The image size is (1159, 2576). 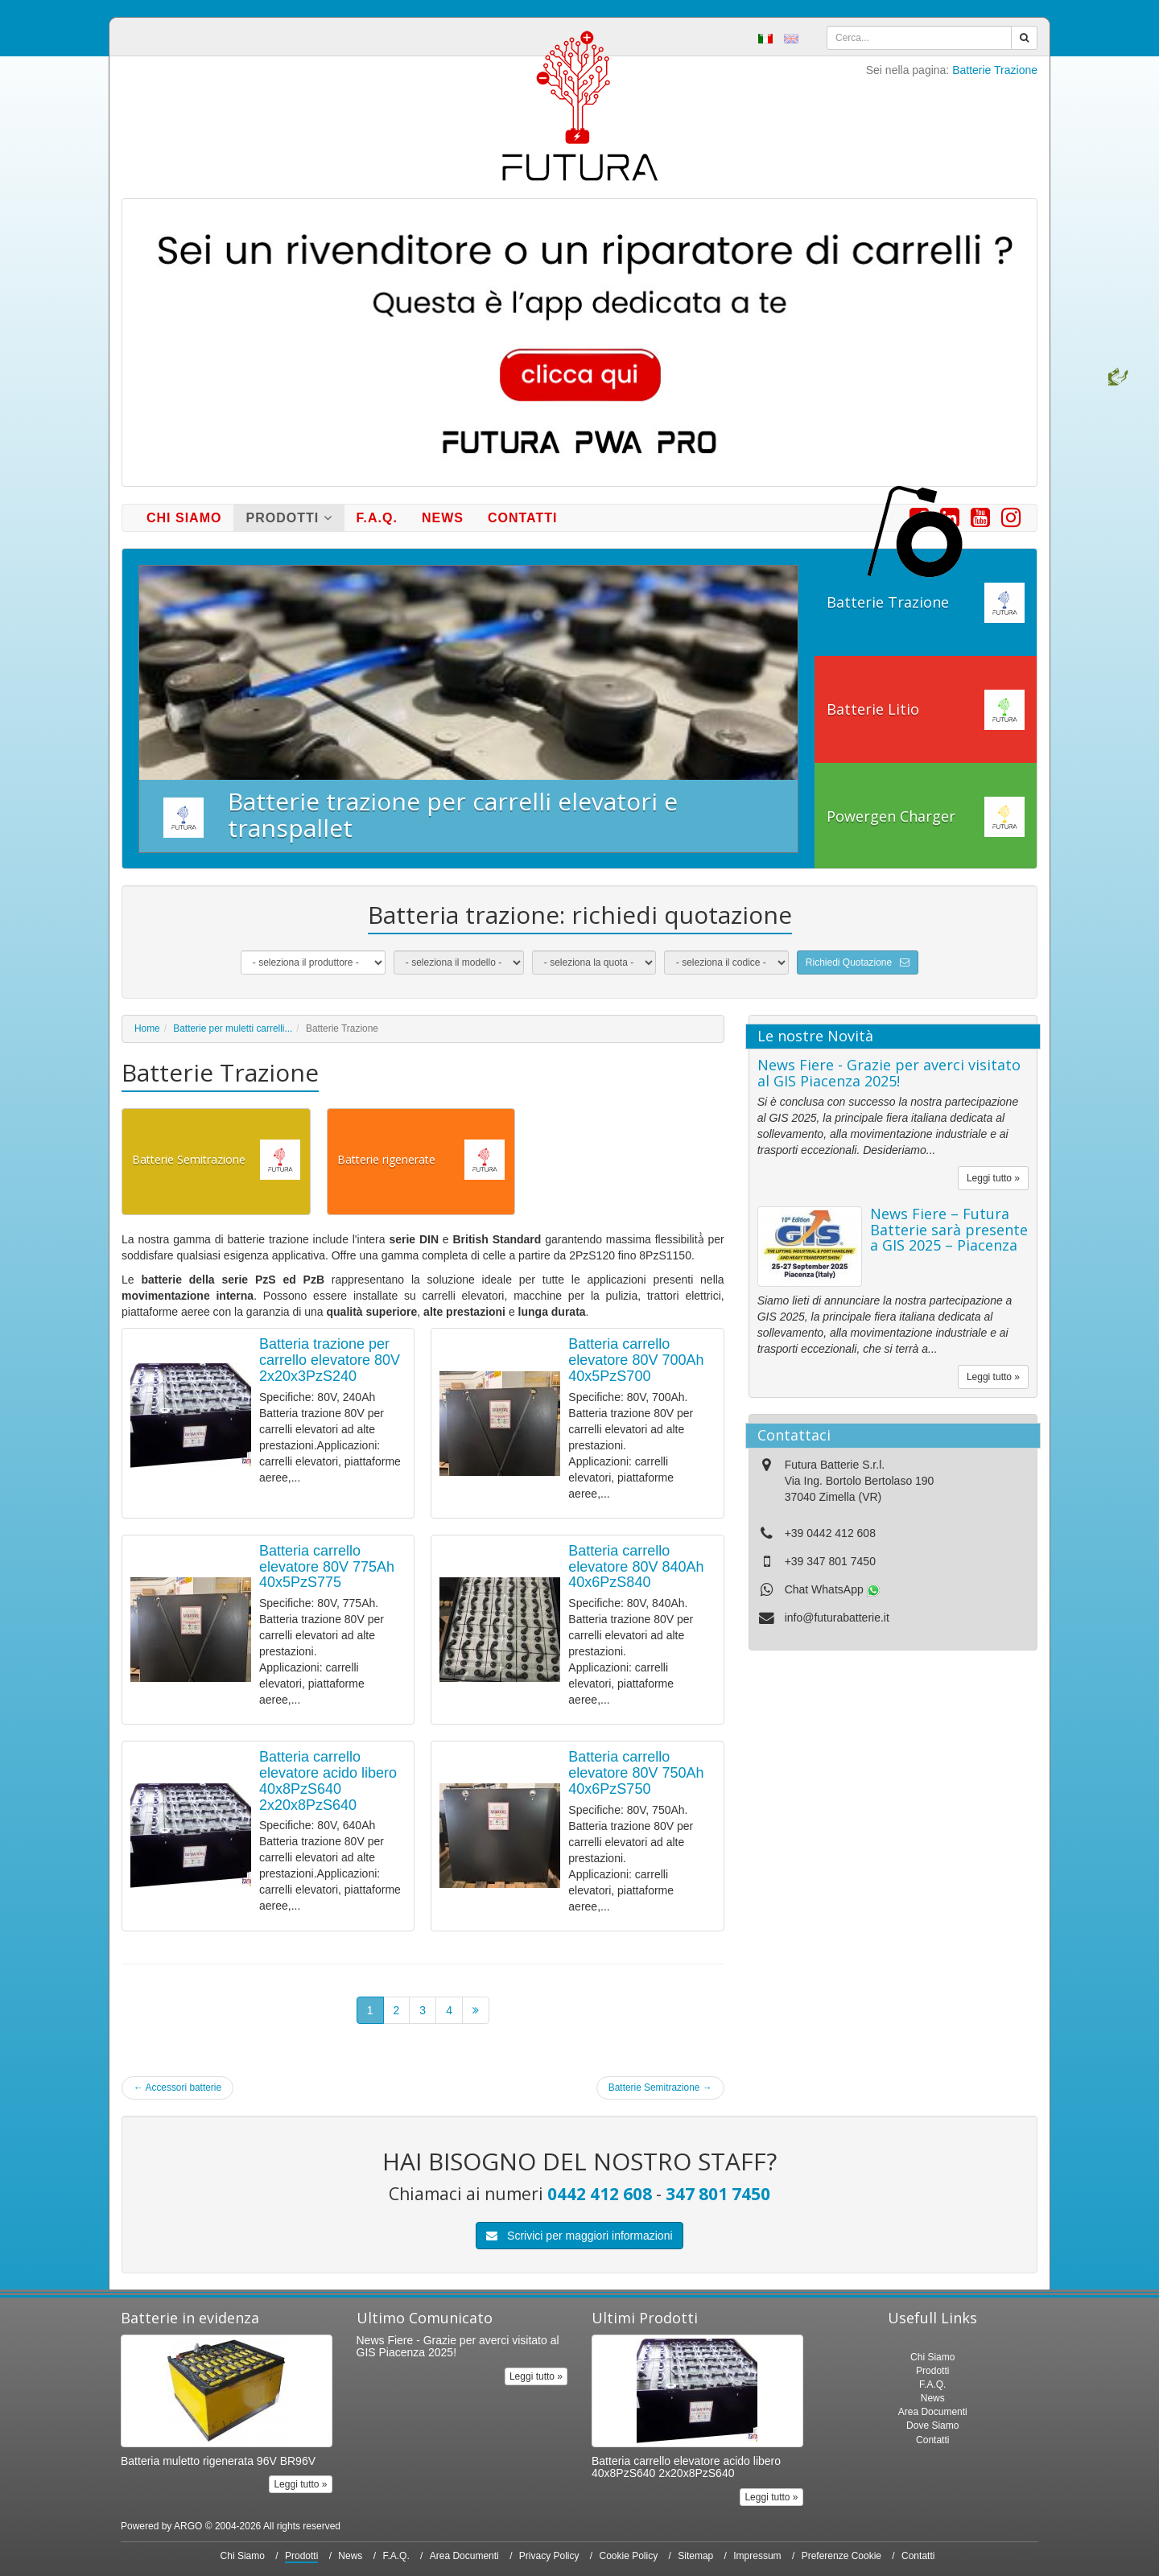 I want to click on indicates shark attack or danger zone in a game, so click(x=1118, y=376).